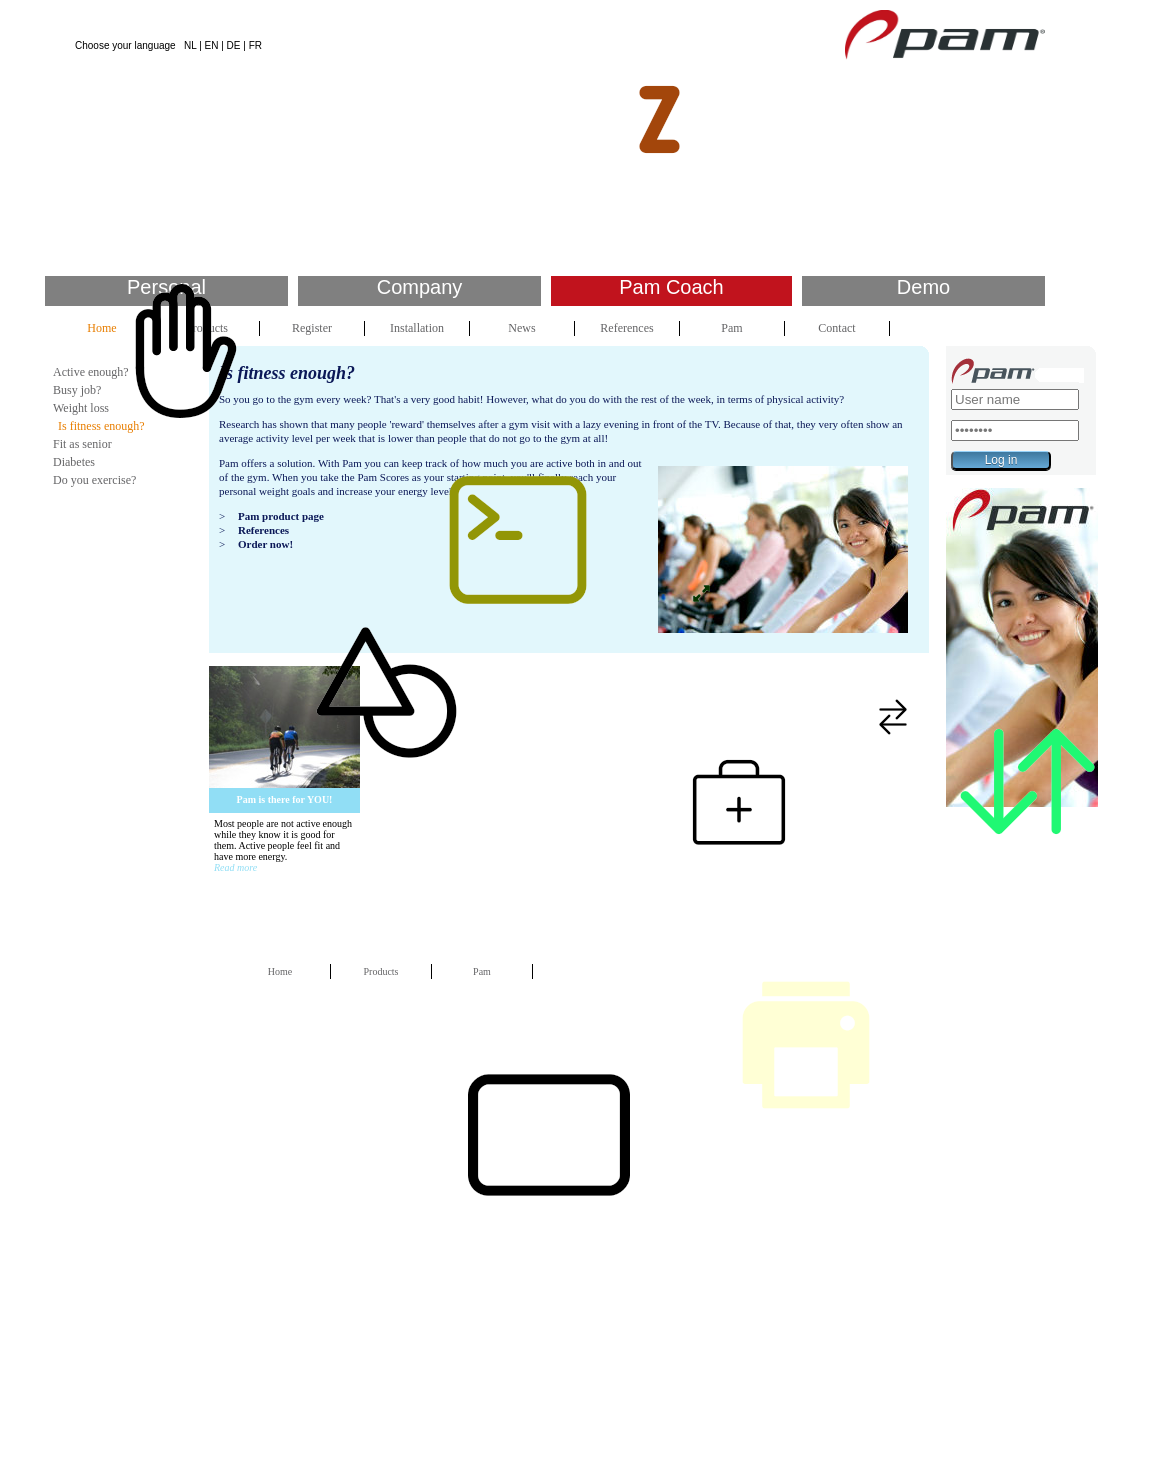 This screenshot has width=1150, height=1469. I want to click on print this document, so click(806, 1045).